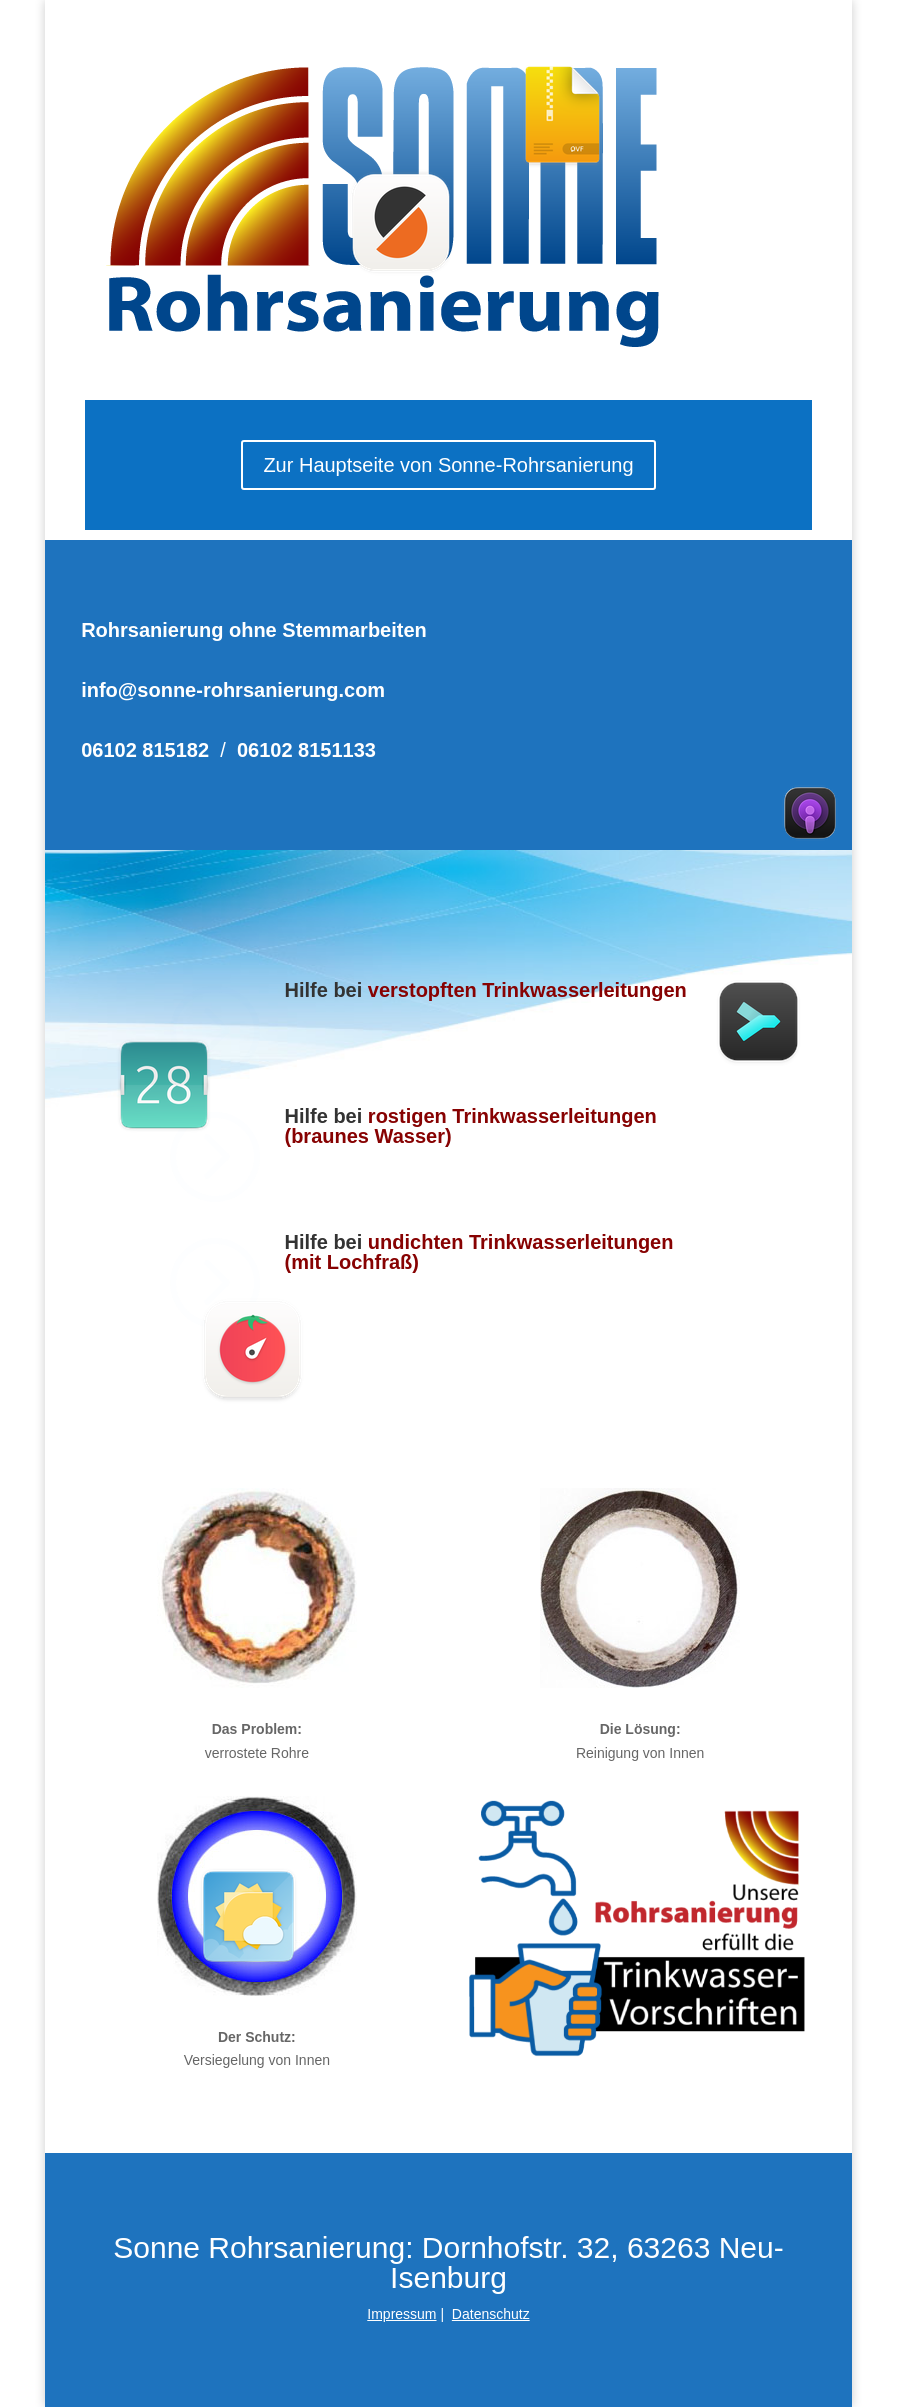  I want to click on open solanum pomodoro timer app, so click(252, 1349).